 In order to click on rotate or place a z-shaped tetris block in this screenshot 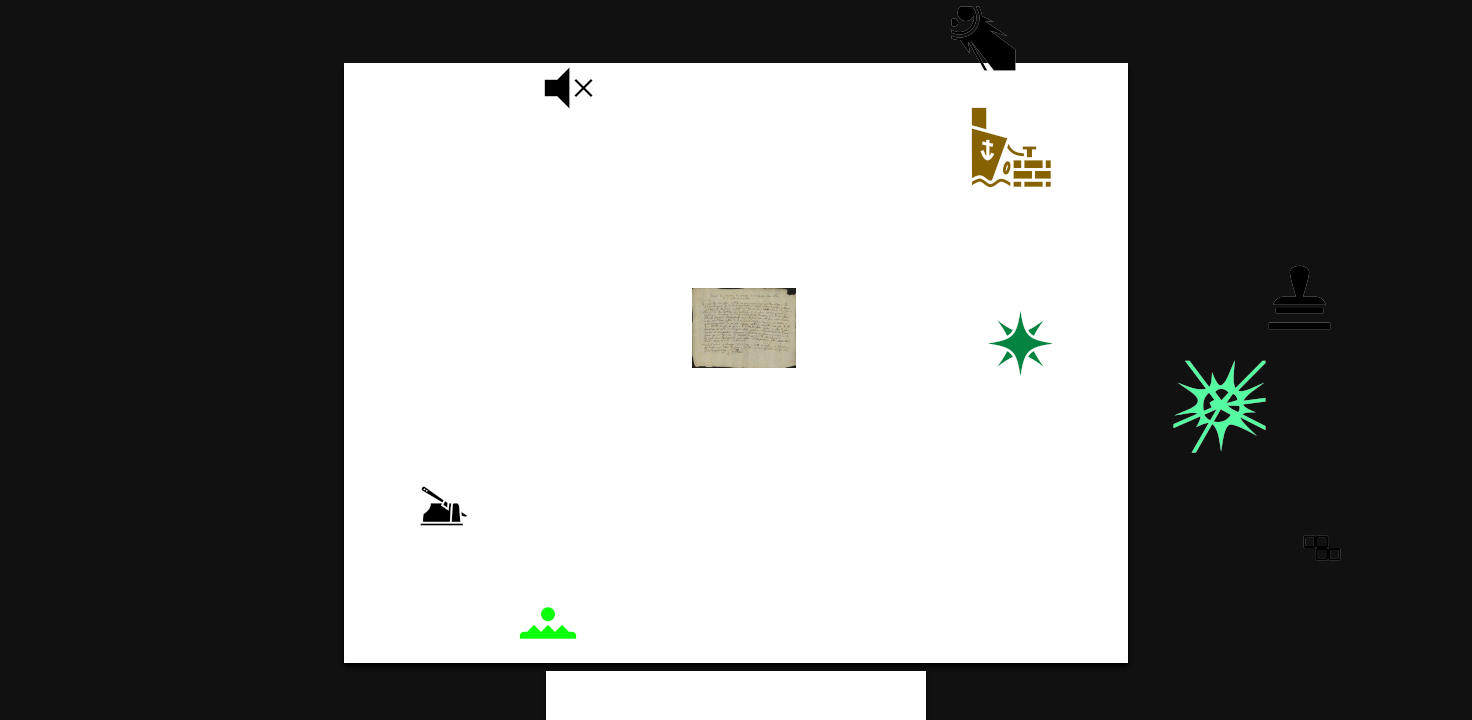, I will do `click(1322, 548)`.